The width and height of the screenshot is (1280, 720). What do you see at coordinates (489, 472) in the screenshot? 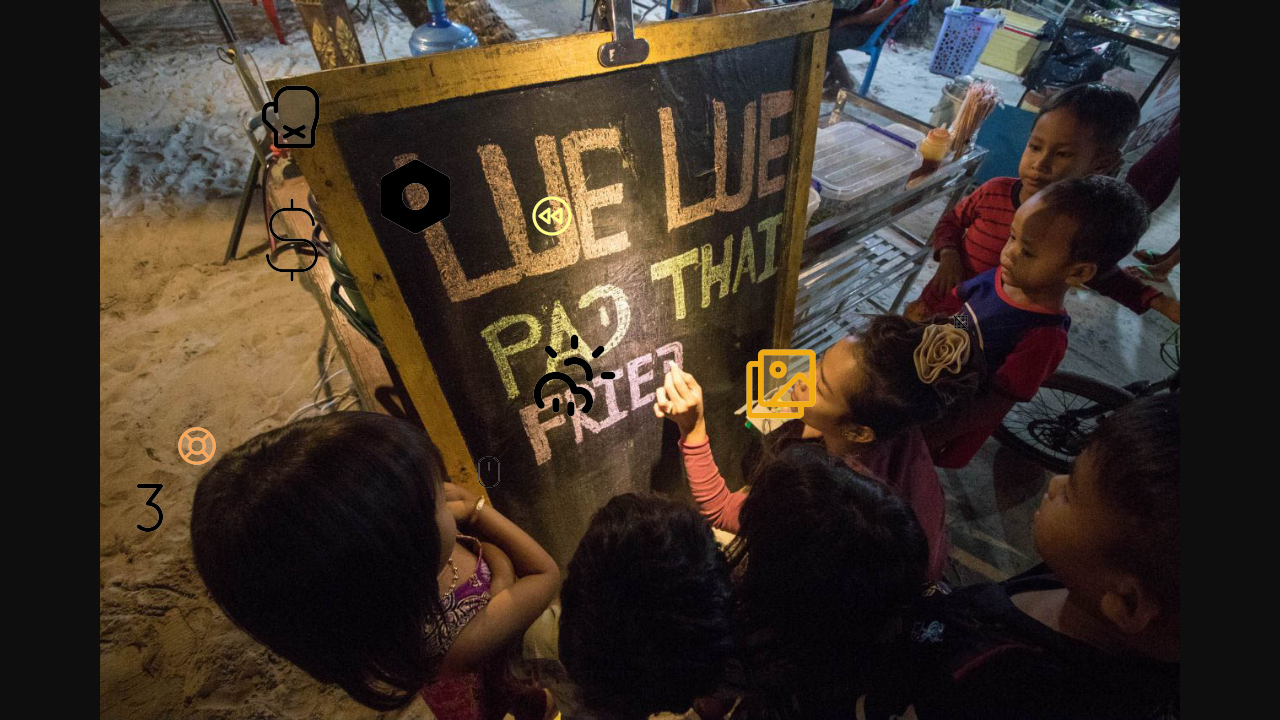
I see `indicates mouse input device` at bounding box center [489, 472].